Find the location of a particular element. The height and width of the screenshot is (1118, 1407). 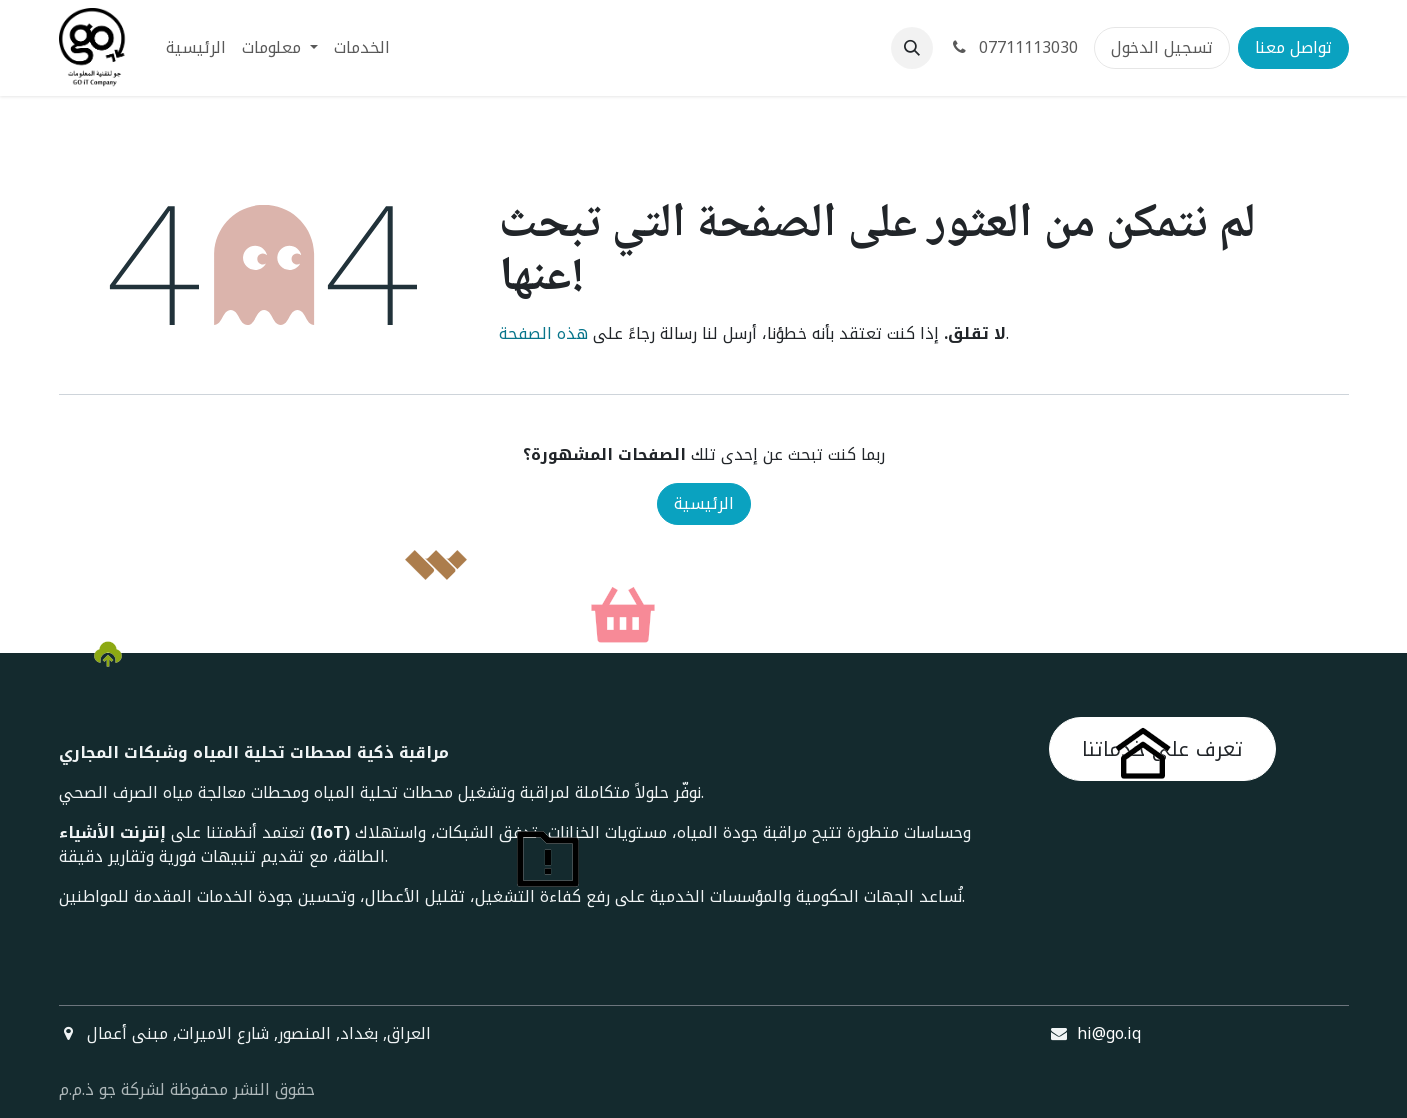

wondershare brand logo is located at coordinates (436, 565).